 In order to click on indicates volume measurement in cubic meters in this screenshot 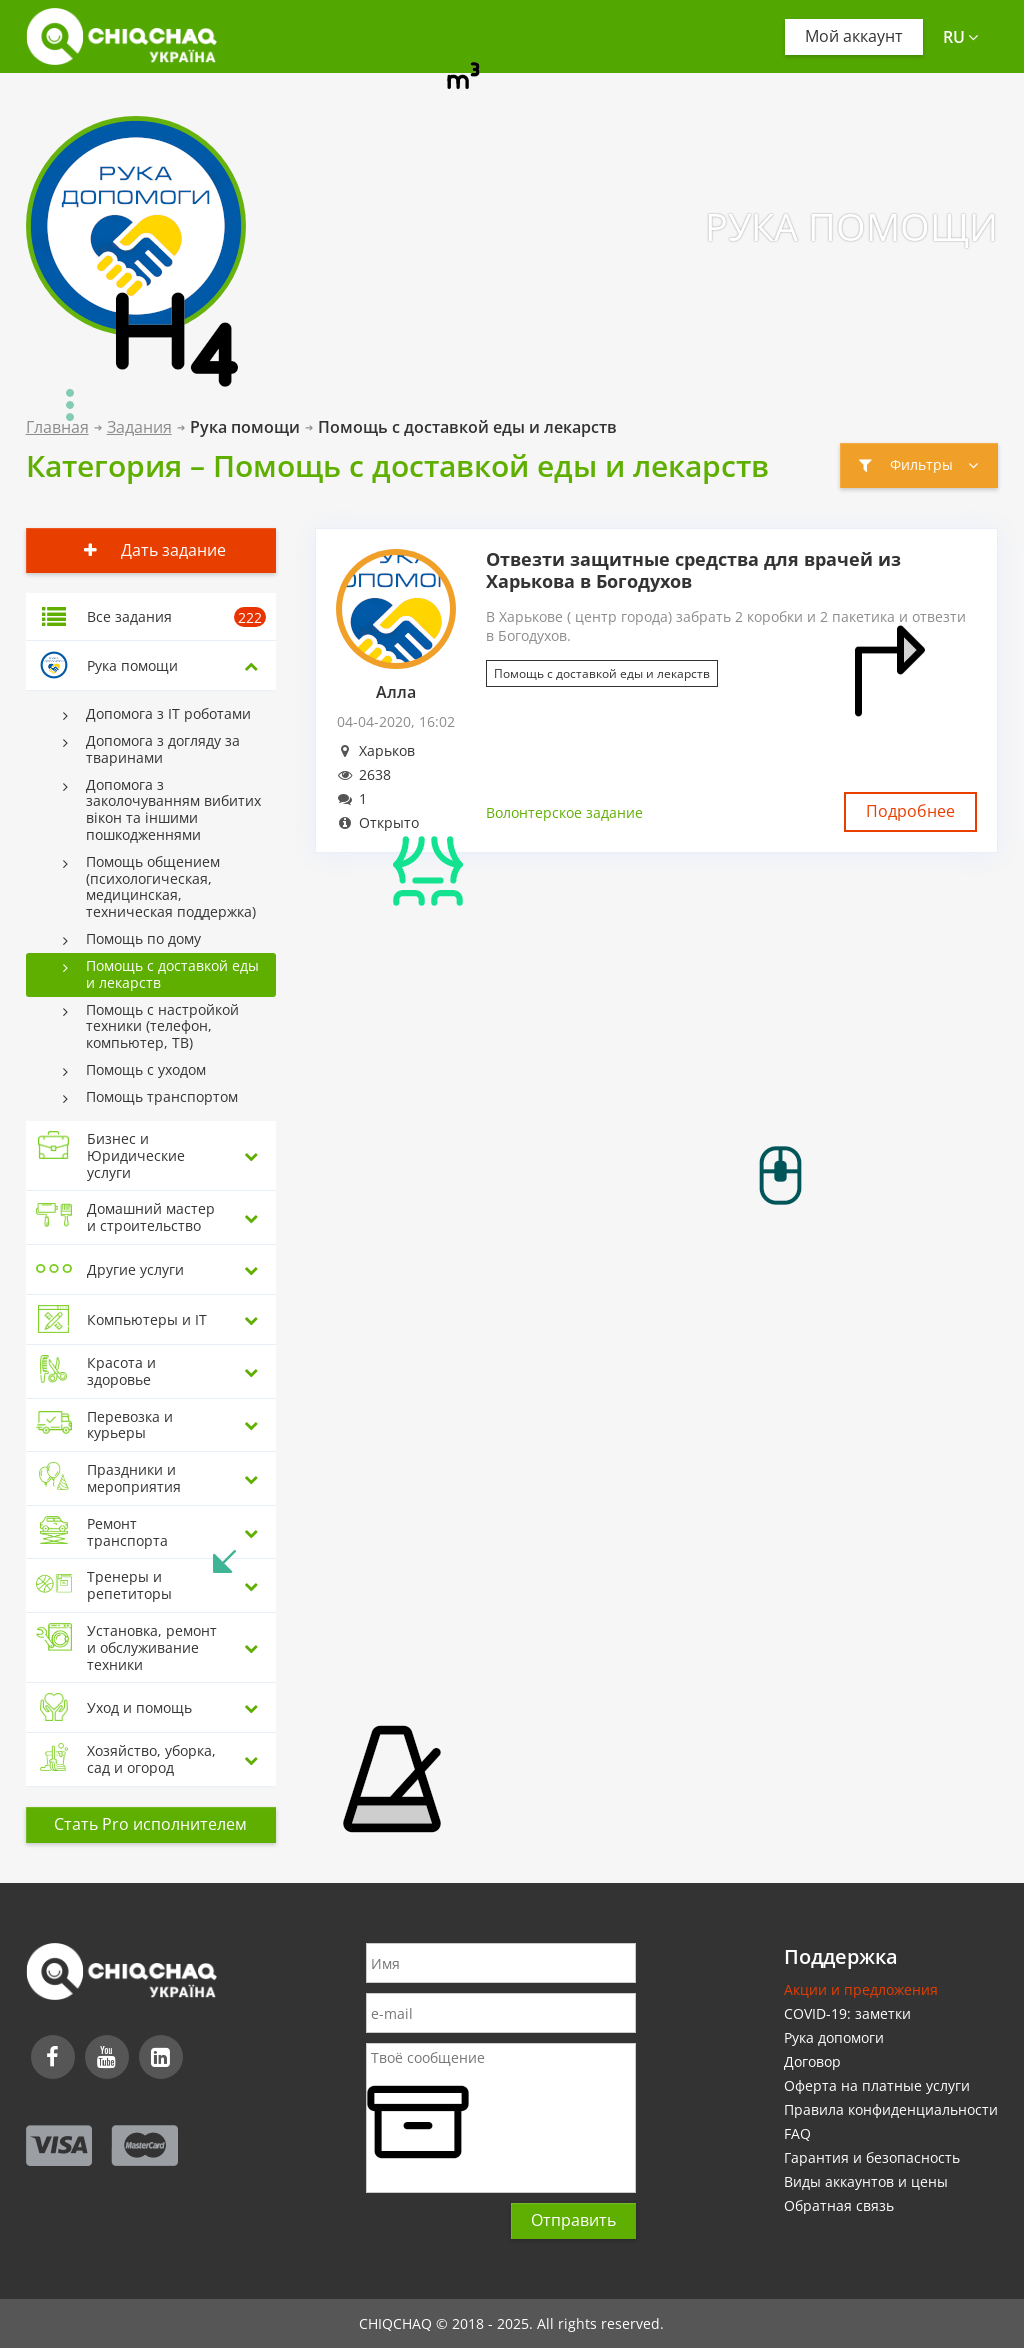, I will do `click(463, 76)`.